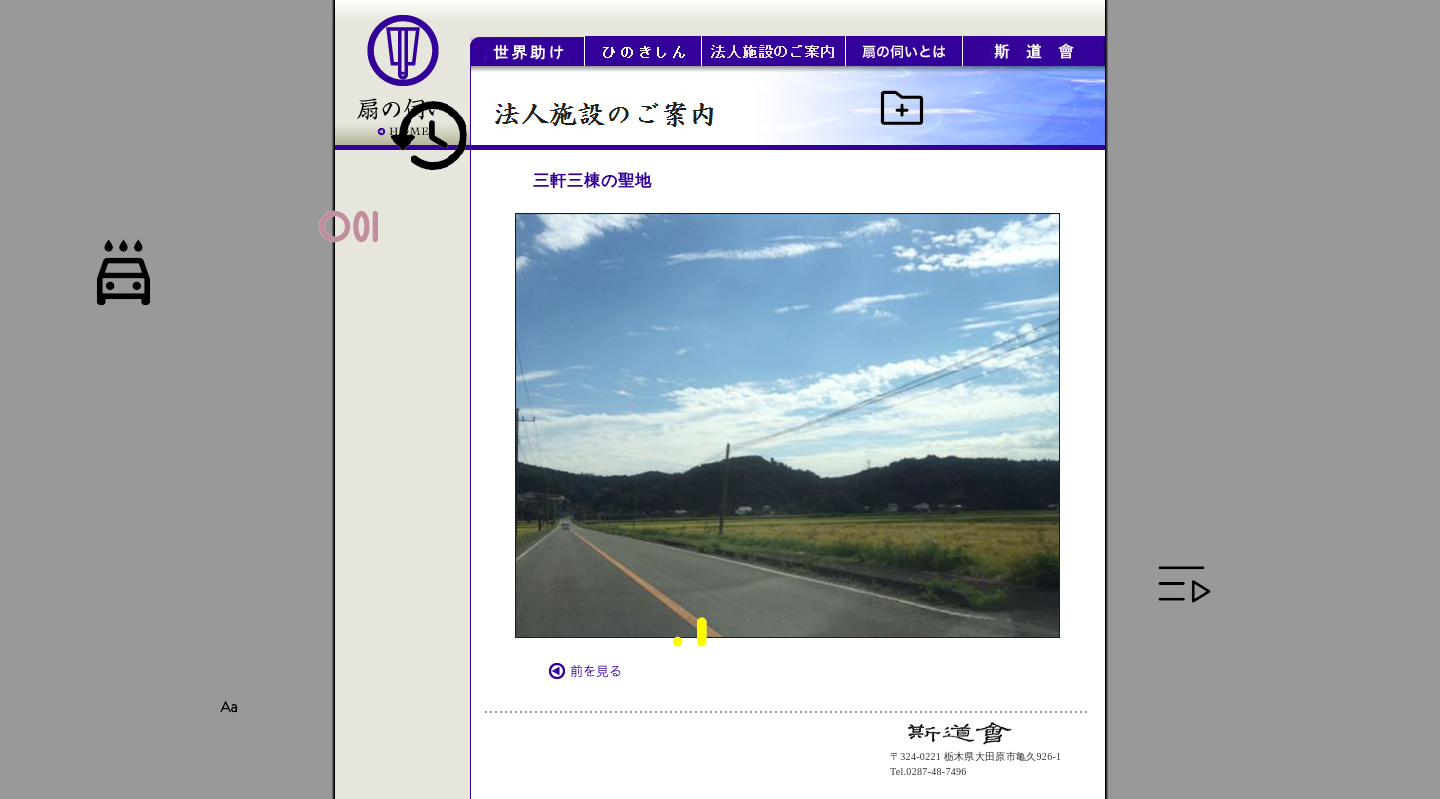 The width and height of the screenshot is (1440, 799). Describe the element at coordinates (726, 603) in the screenshot. I see `indicates weak signal strength` at that location.